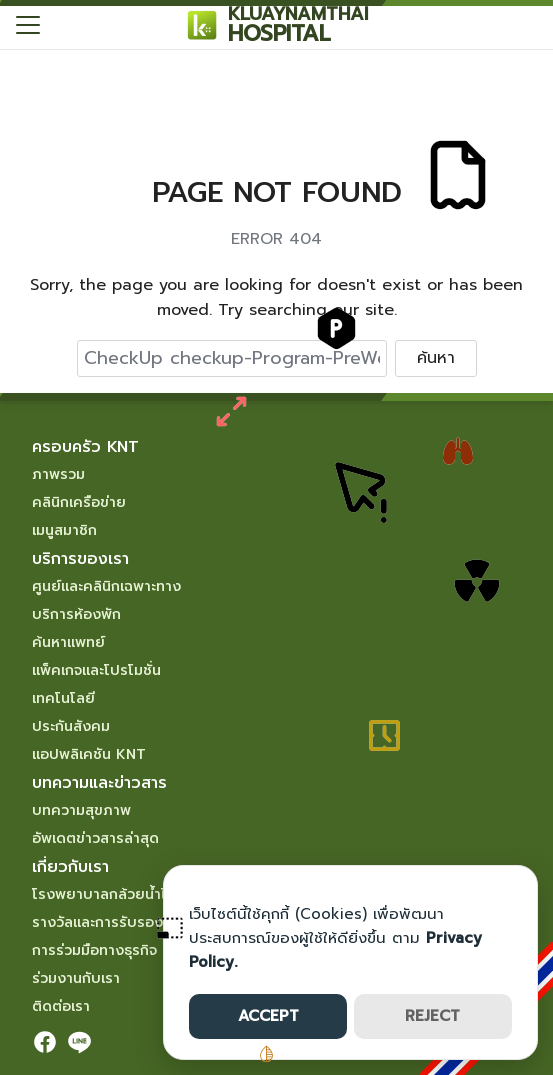  I want to click on view current time, so click(384, 735).